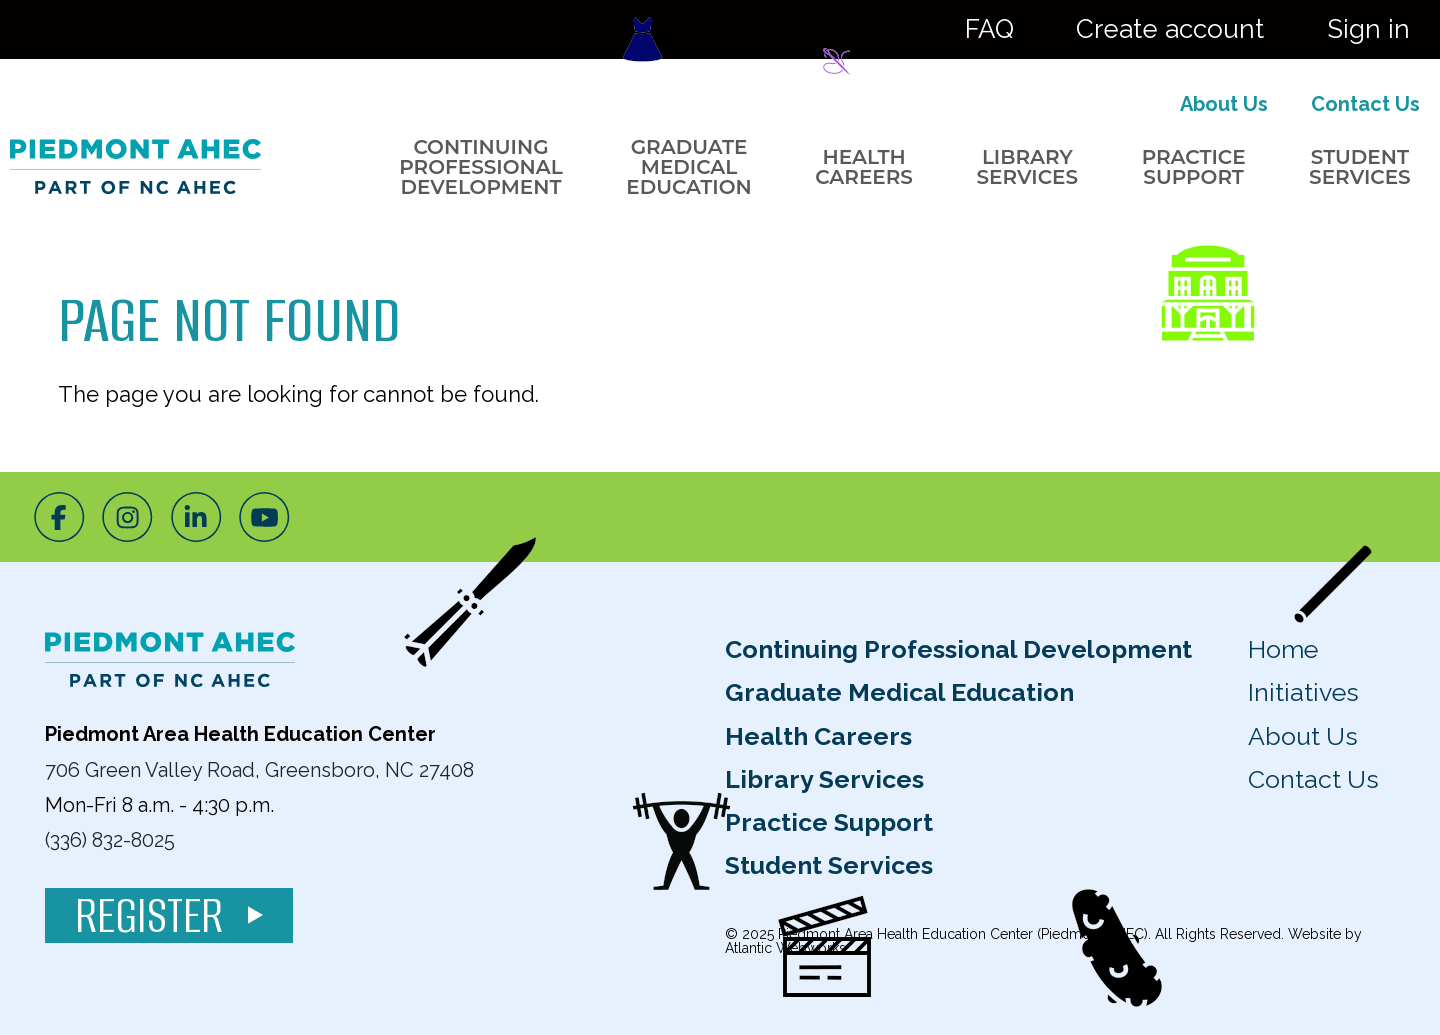 The width and height of the screenshot is (1440, 1035). What do you see at coordinates (827, 946) in the screenshot?
I see `access video or movie content` at bounding box center [827, 946].